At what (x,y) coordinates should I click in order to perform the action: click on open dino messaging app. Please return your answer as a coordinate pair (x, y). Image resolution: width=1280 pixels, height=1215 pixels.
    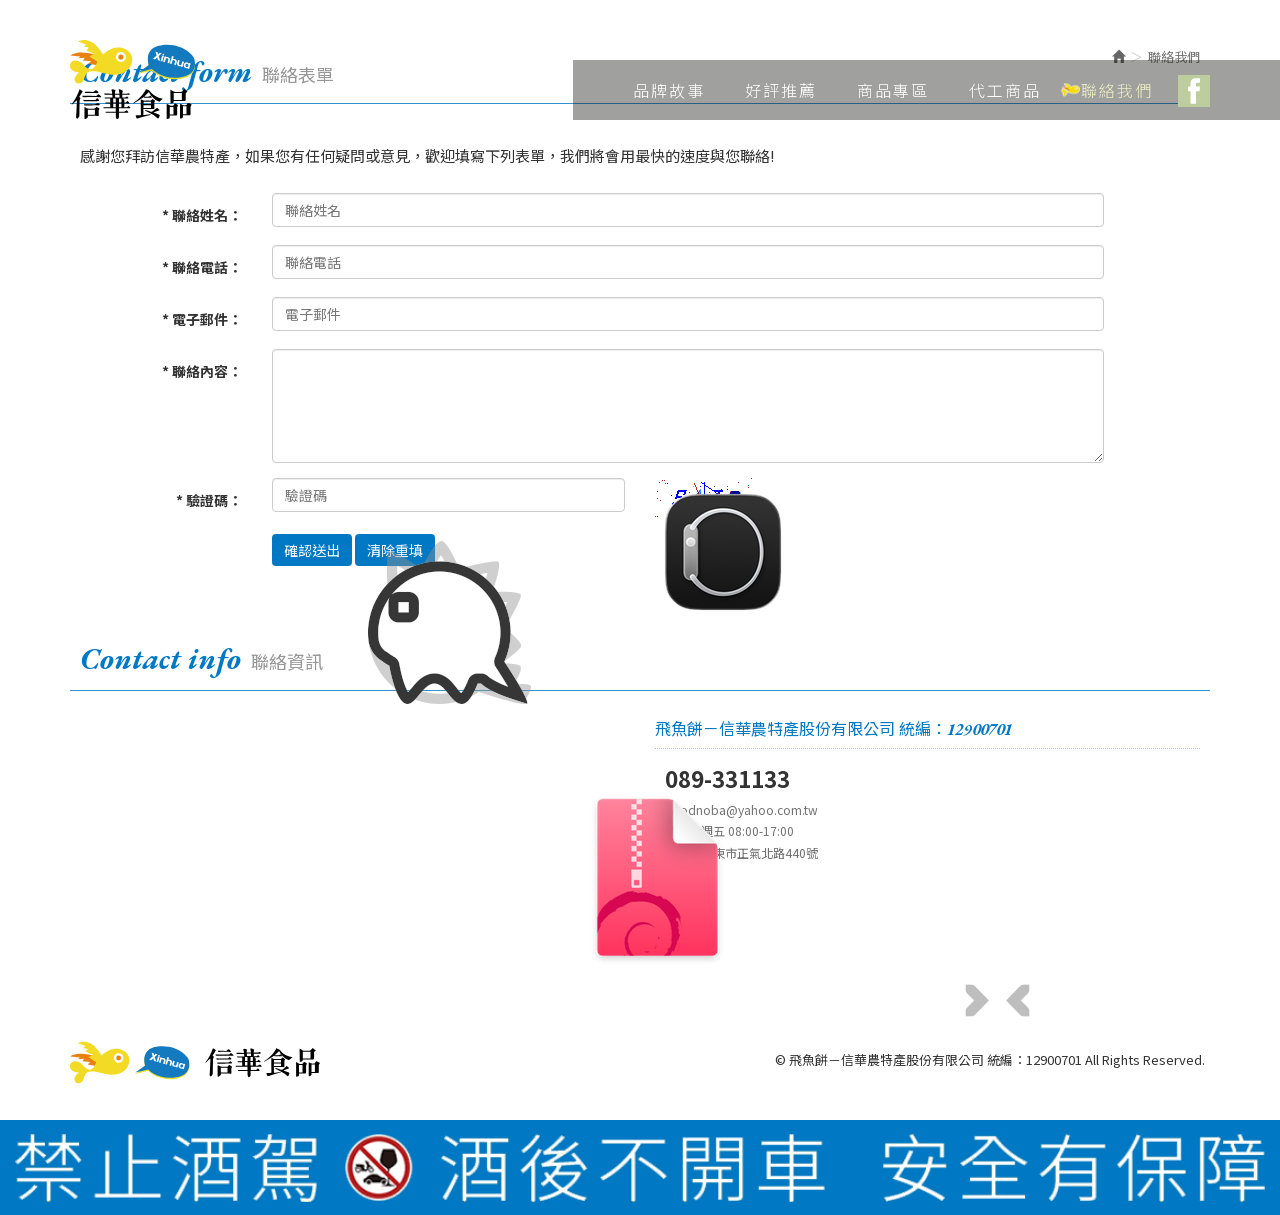
    Looking at the image, I should click on (449, 622).